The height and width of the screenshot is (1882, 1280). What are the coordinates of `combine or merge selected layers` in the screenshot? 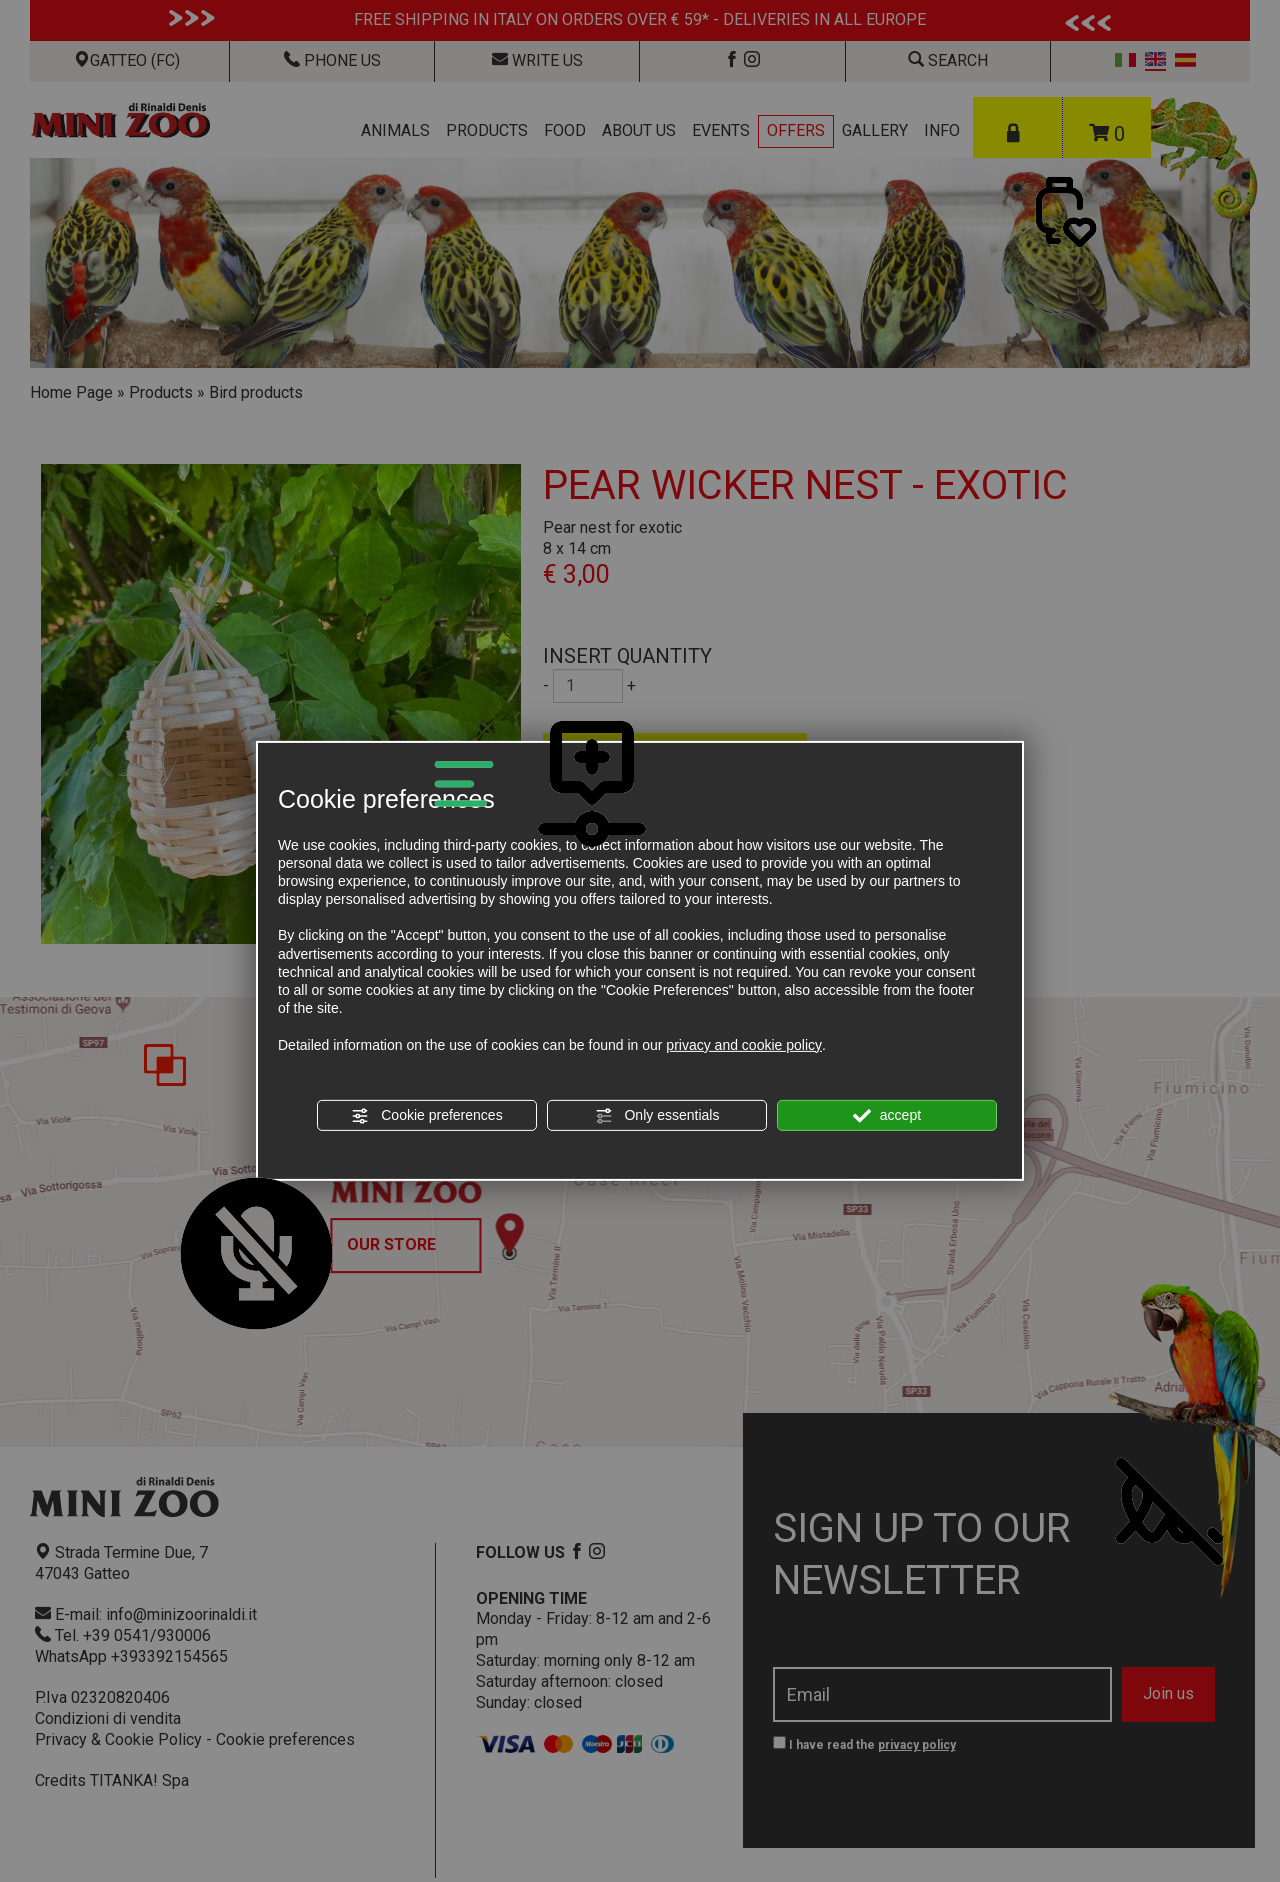 It's located at (165, 1065).